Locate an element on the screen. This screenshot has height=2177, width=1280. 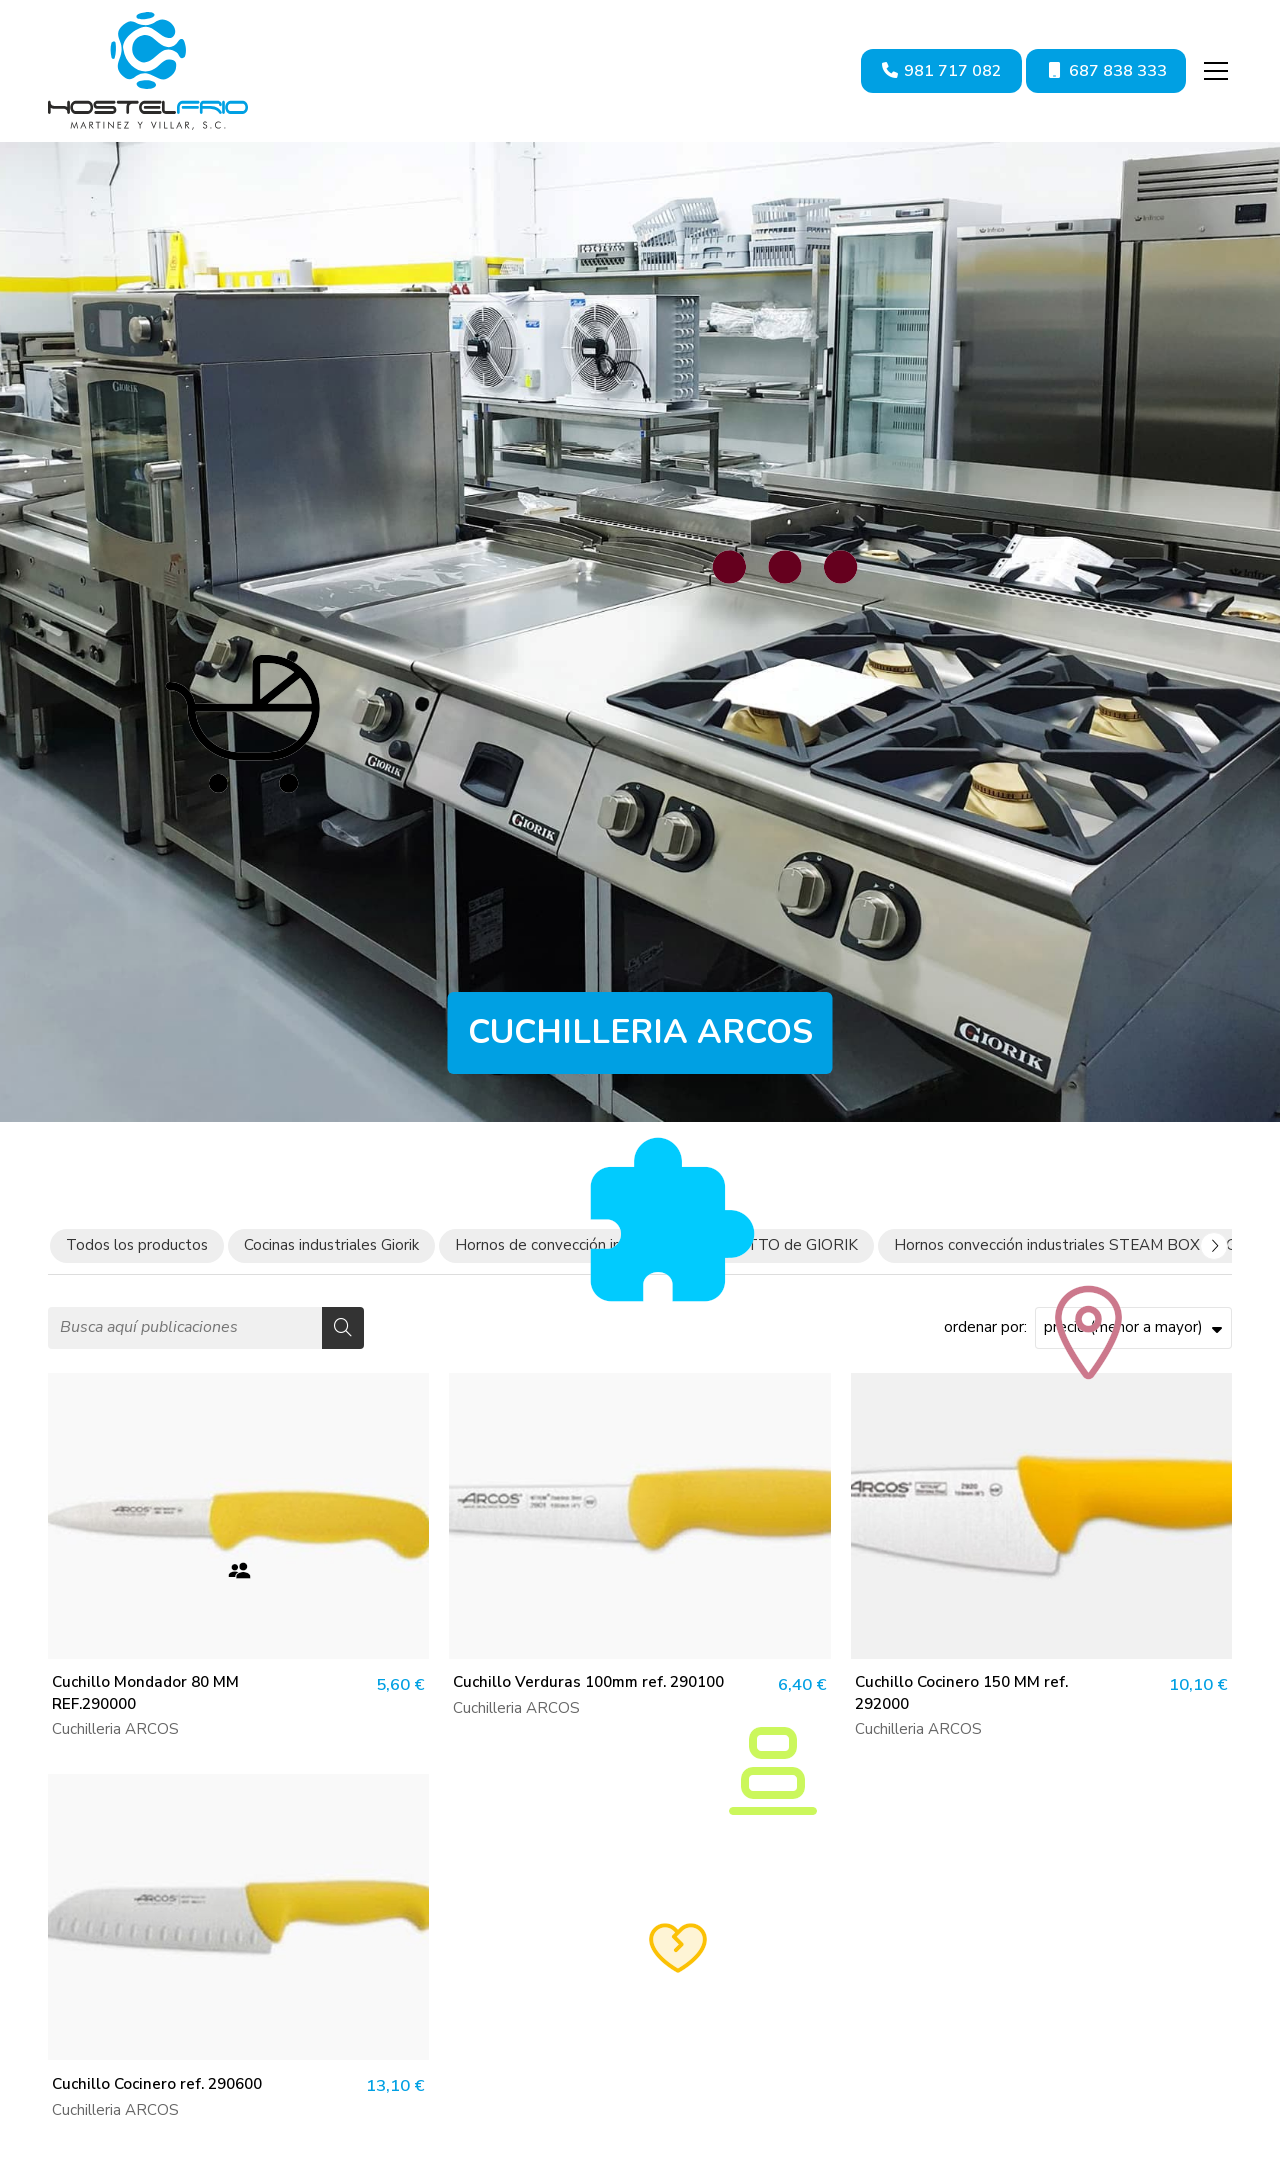
view contacts or people list is located at coordinates (239, 1570).